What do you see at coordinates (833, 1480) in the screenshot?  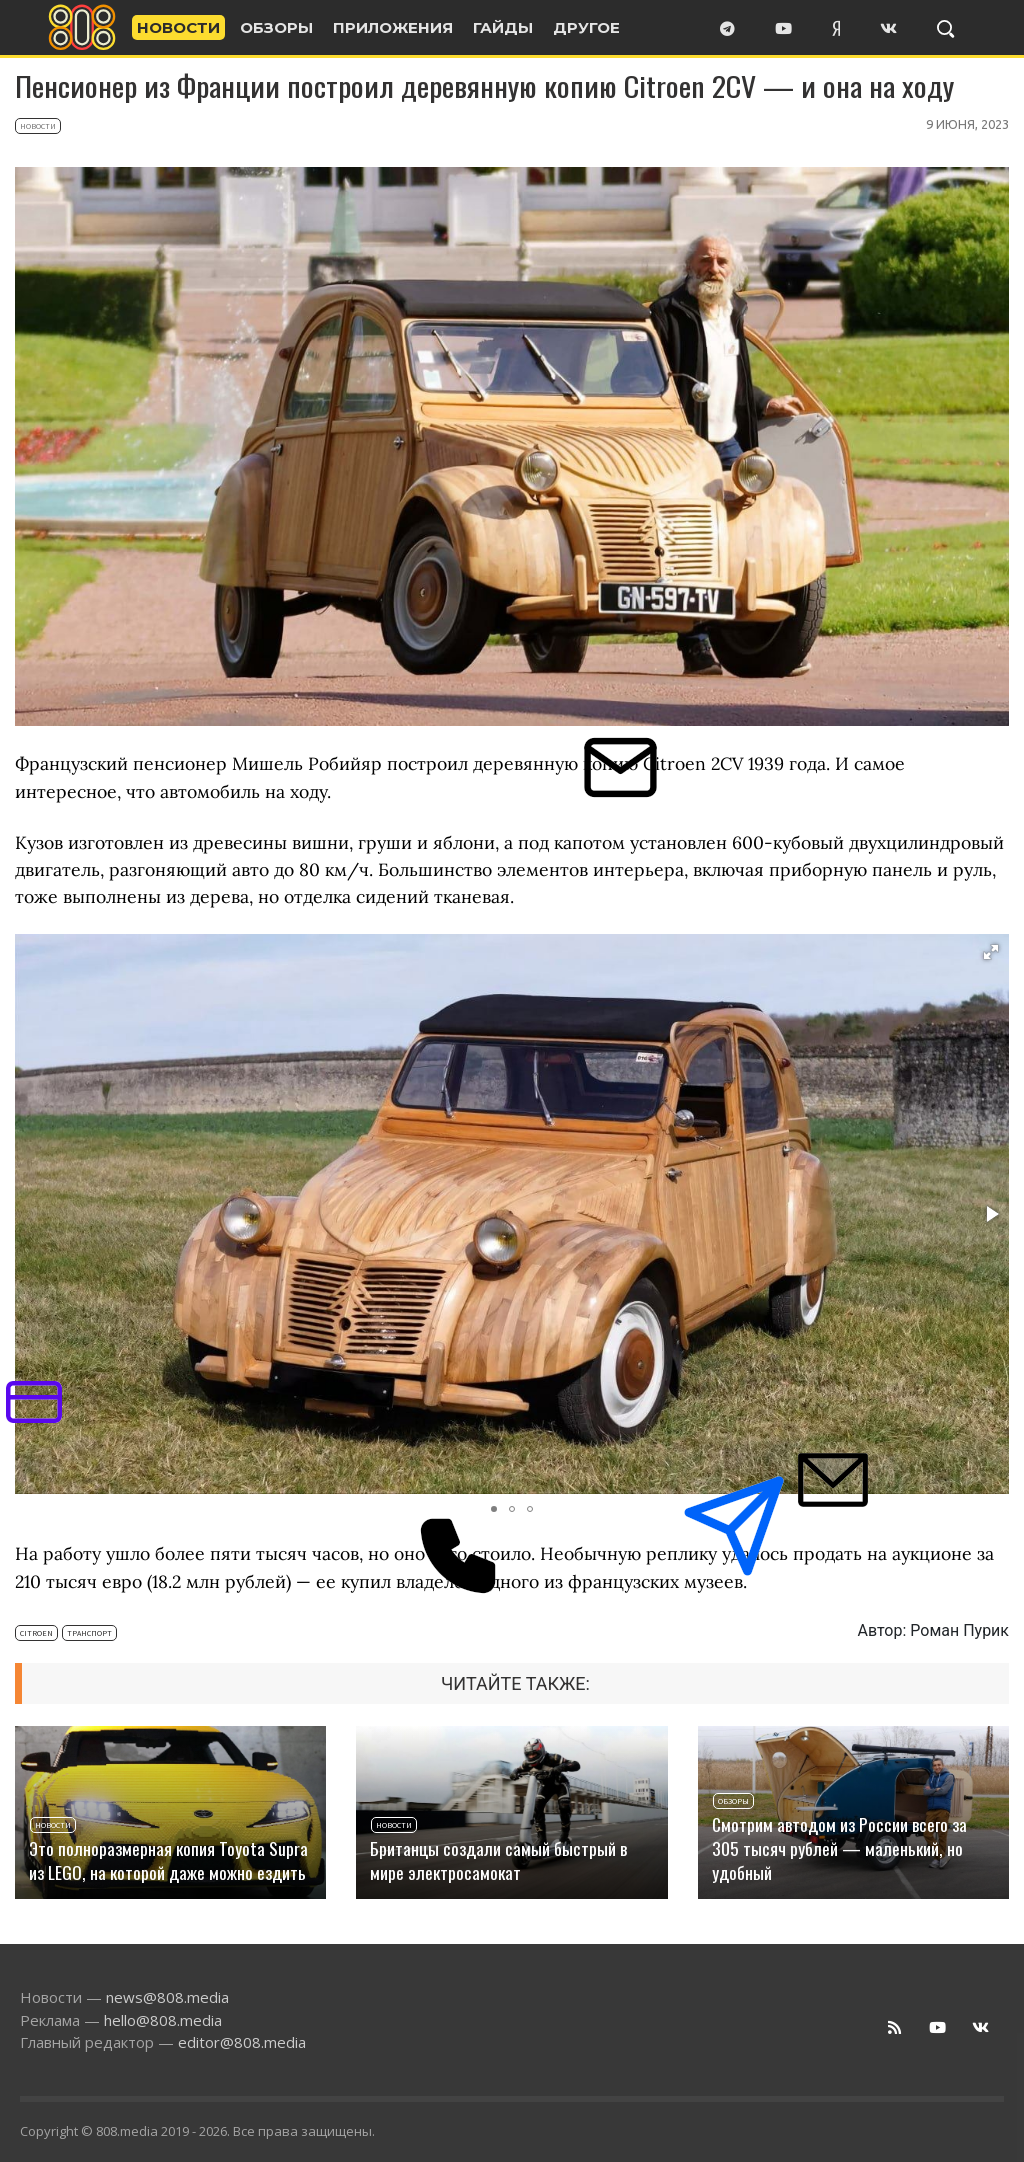 I see `open your inbox or email` at bounding box center [833, 1480].